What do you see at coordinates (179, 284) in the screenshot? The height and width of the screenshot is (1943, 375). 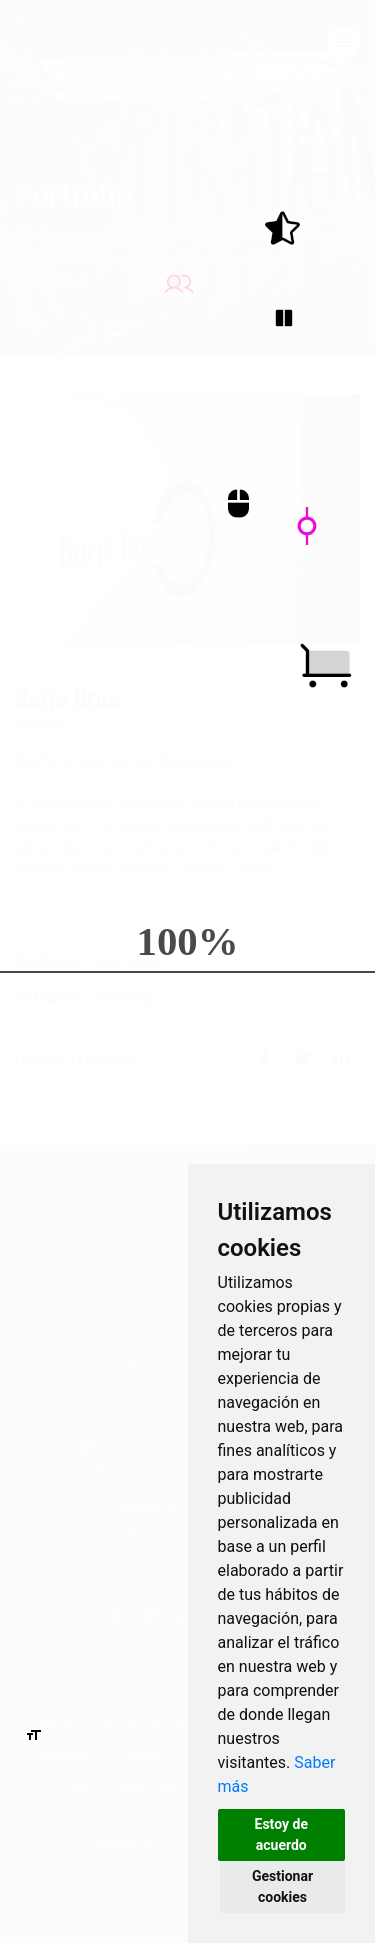 I see `view all users or contacts` at bounding box center [179, 284].